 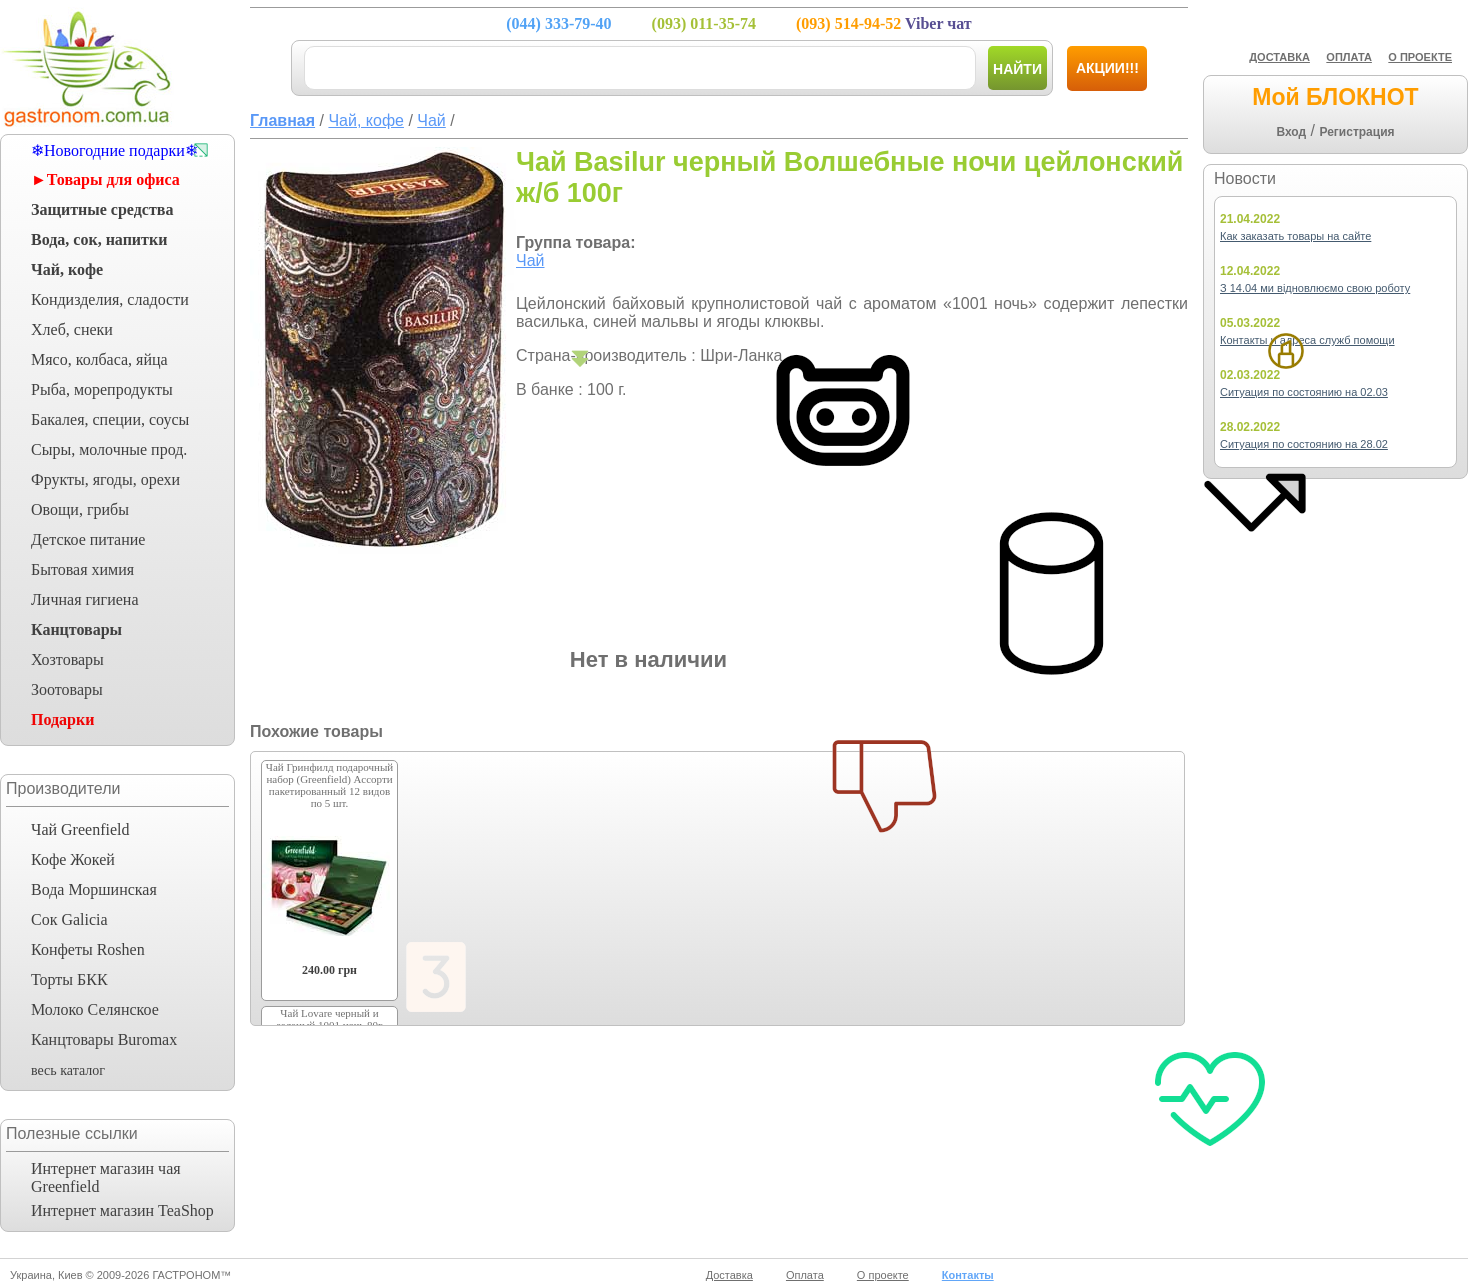 What do you see at coordinates (1210, 1095) in the screenshot?
I see `view health or fitness tracking data` at bounding box center [1210, 1095].